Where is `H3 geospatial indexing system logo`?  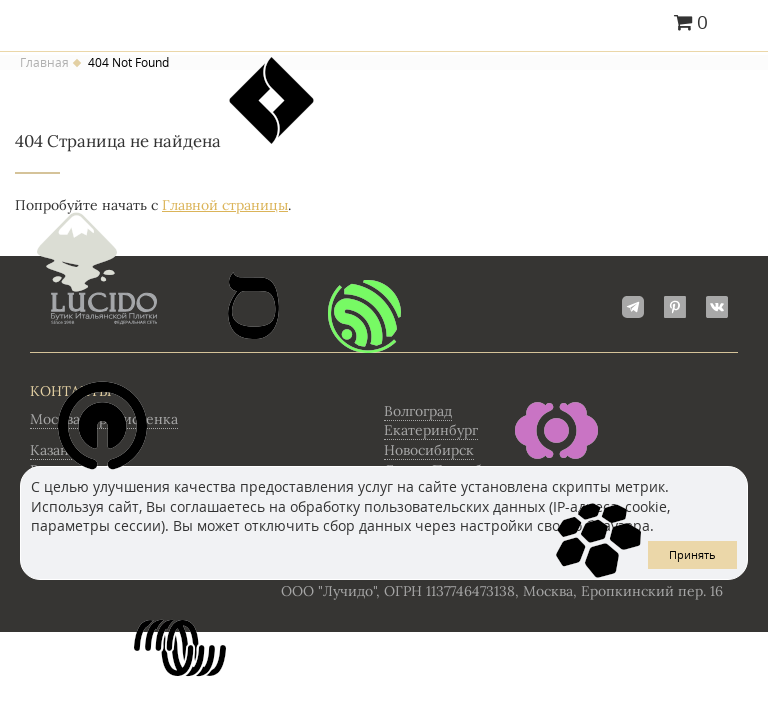
H3 geospatial indexing system logo is located at coordinates (598, 540).